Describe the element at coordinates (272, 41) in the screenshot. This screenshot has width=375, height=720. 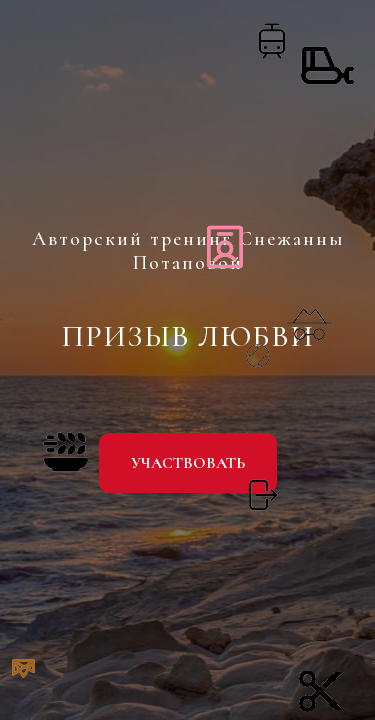
I see `view tram or streetcar routes` at that location.